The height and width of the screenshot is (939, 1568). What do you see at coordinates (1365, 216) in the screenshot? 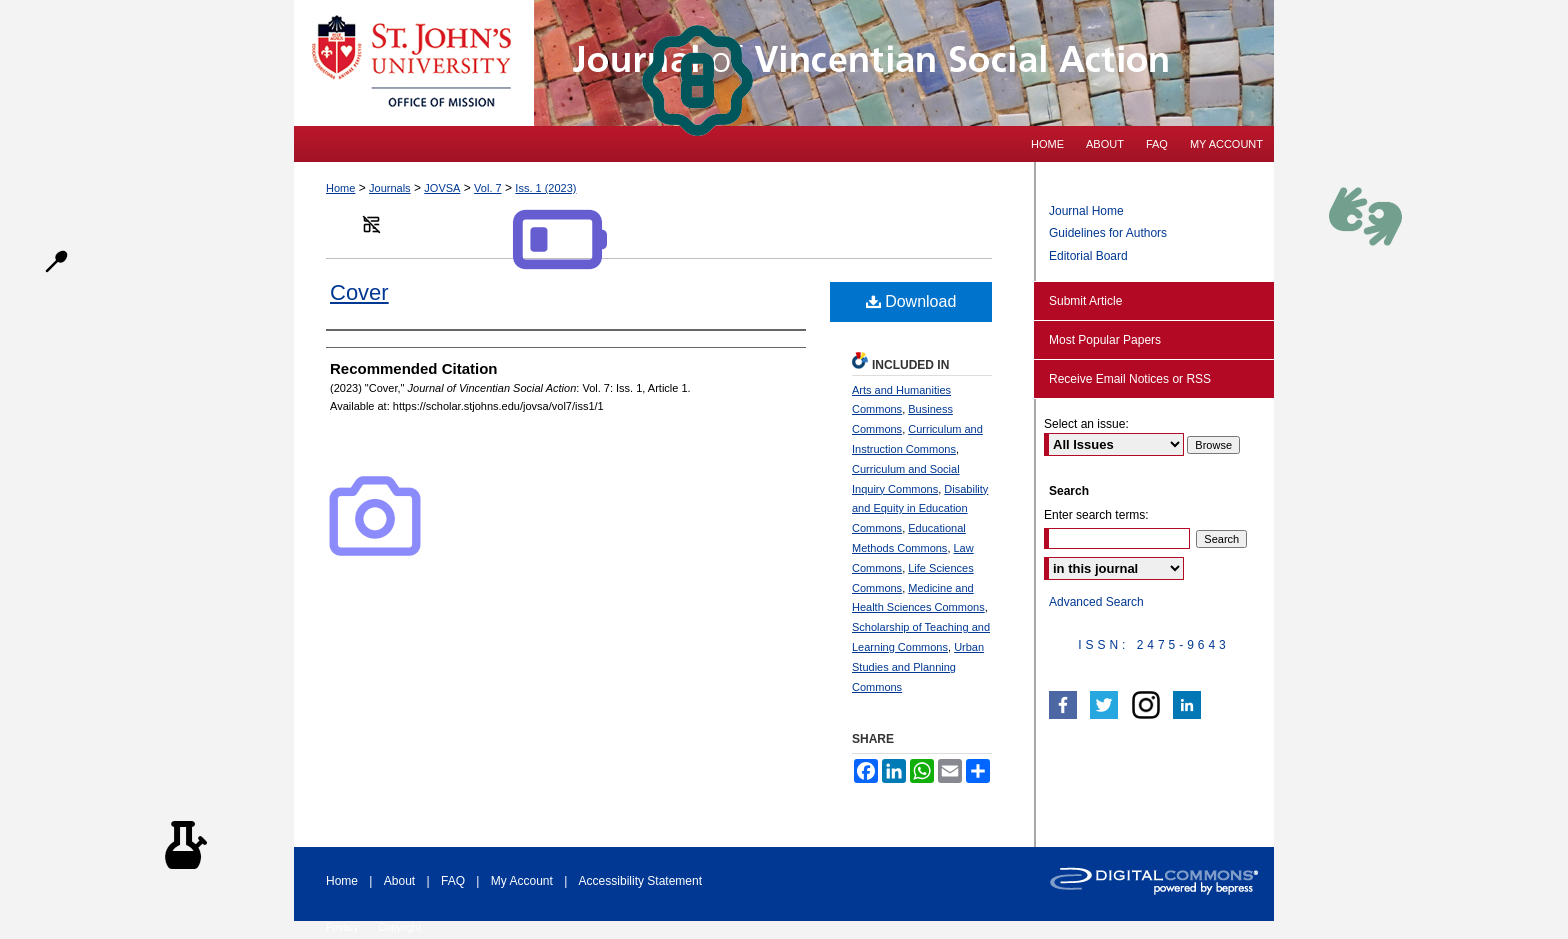
I see `request ASL interpretation services` at bounding box center [1365, 216].